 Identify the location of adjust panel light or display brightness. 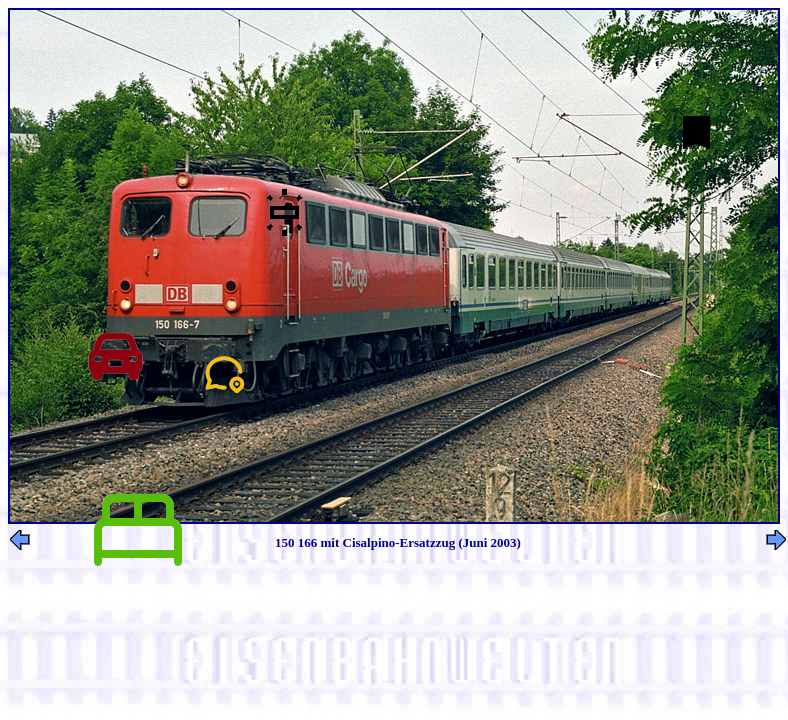
(284, 212).